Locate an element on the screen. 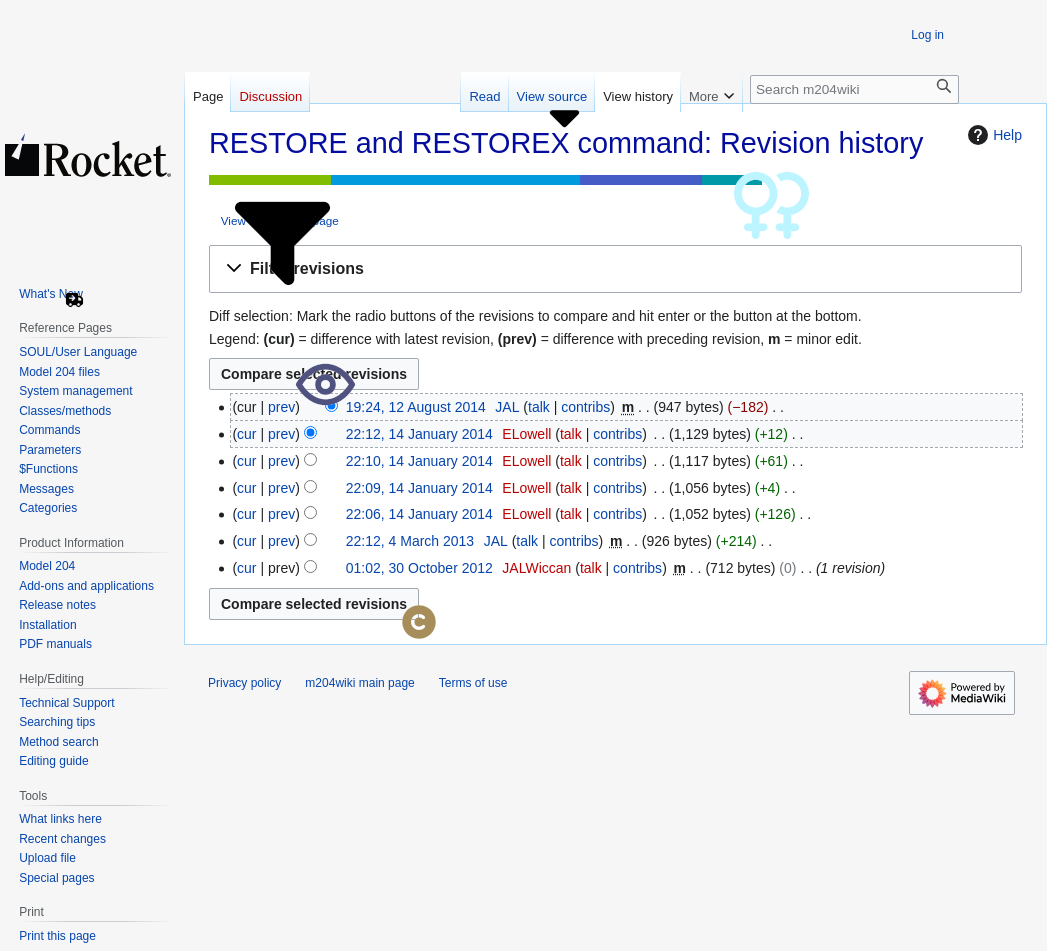 The height and width of the screenshot is (951, 1047). view or preview content is located at coordinates (325, 384).